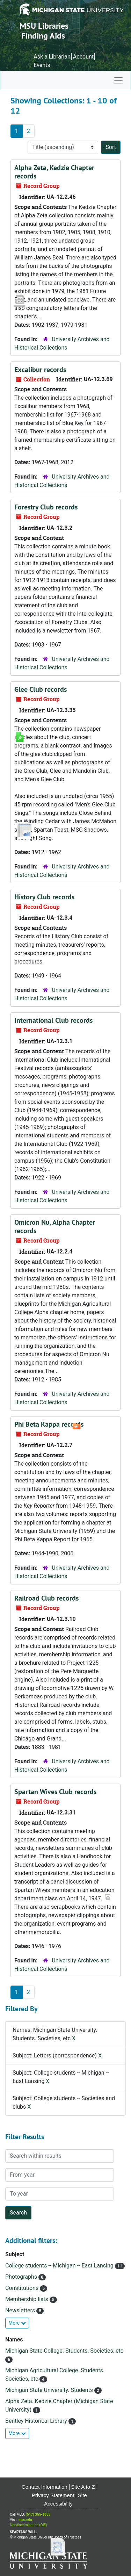 The height and width of the screenshot is (2576, 131). What do you see at coordinates (58, 2547) in the screenshot?
I see `a font file type indicator` at bounding box center [58, 2547].